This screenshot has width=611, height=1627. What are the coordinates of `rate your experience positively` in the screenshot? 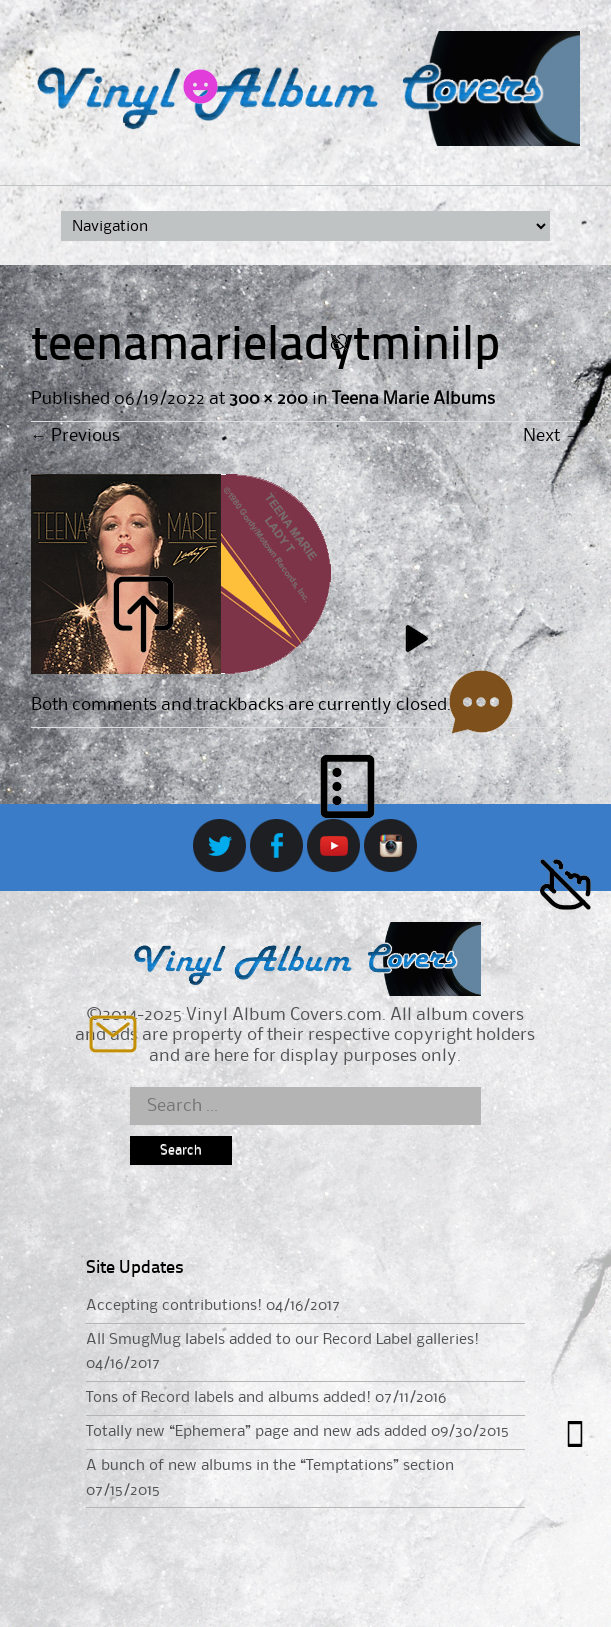 It's located at (200, 86).